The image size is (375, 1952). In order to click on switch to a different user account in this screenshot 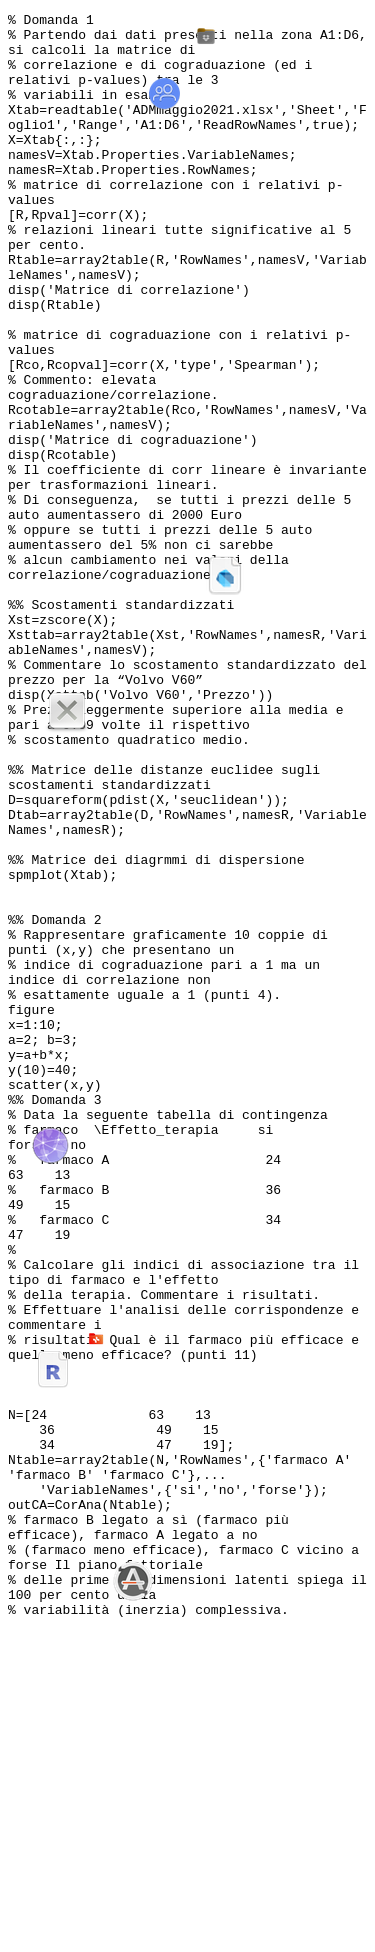, I will do `click(164, 93)`.